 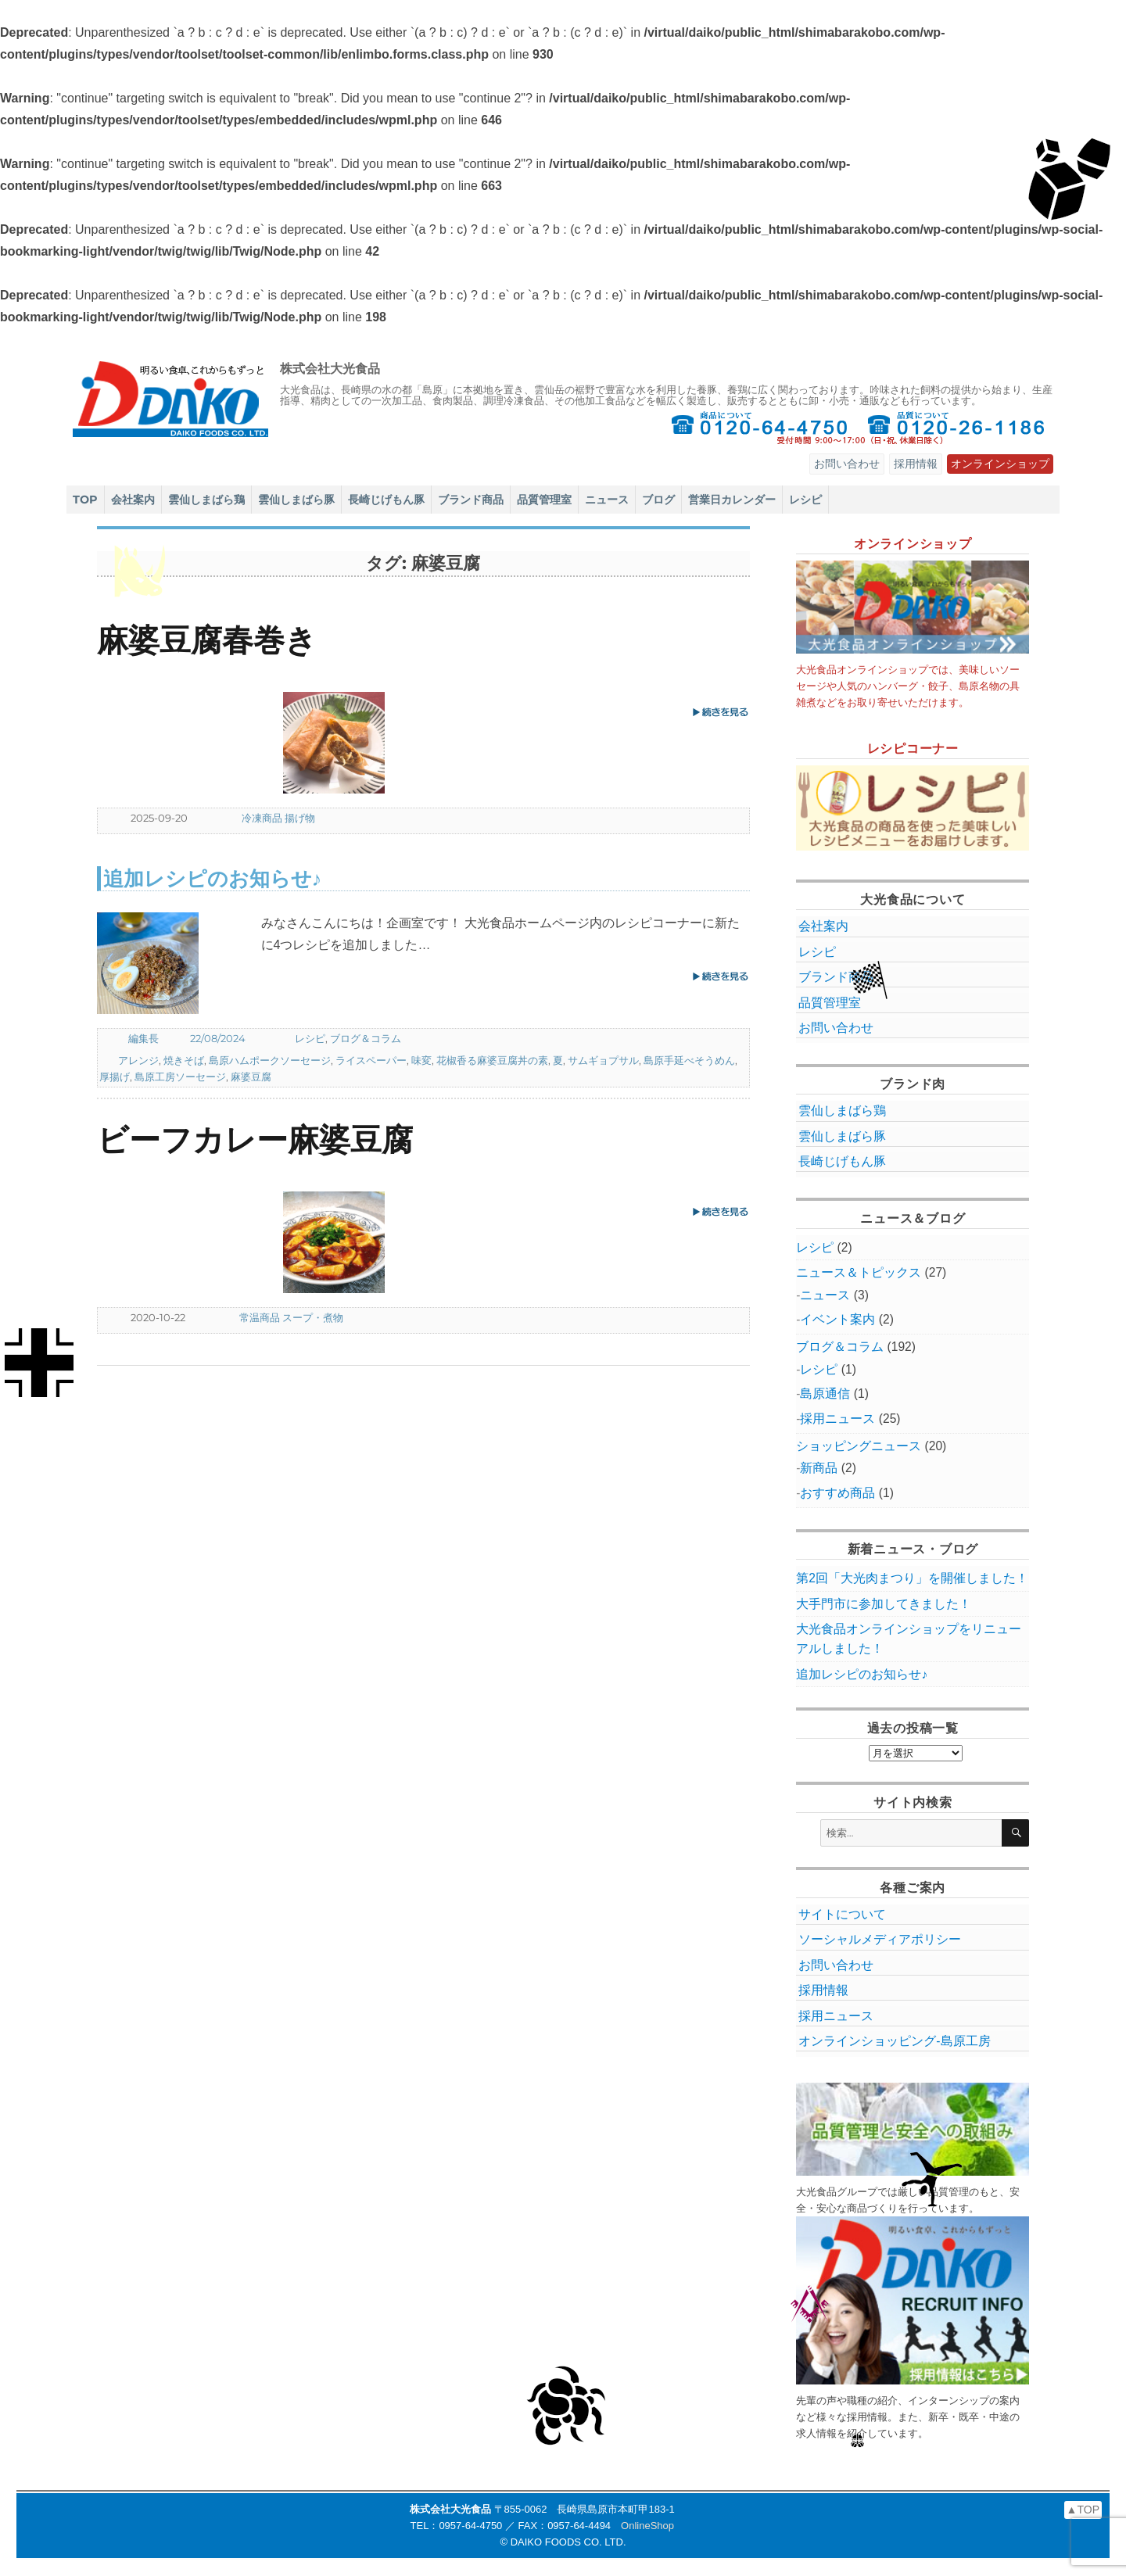 I want to click on indicates an infested or corrupted enemy type, so click(x=565, y=2405).